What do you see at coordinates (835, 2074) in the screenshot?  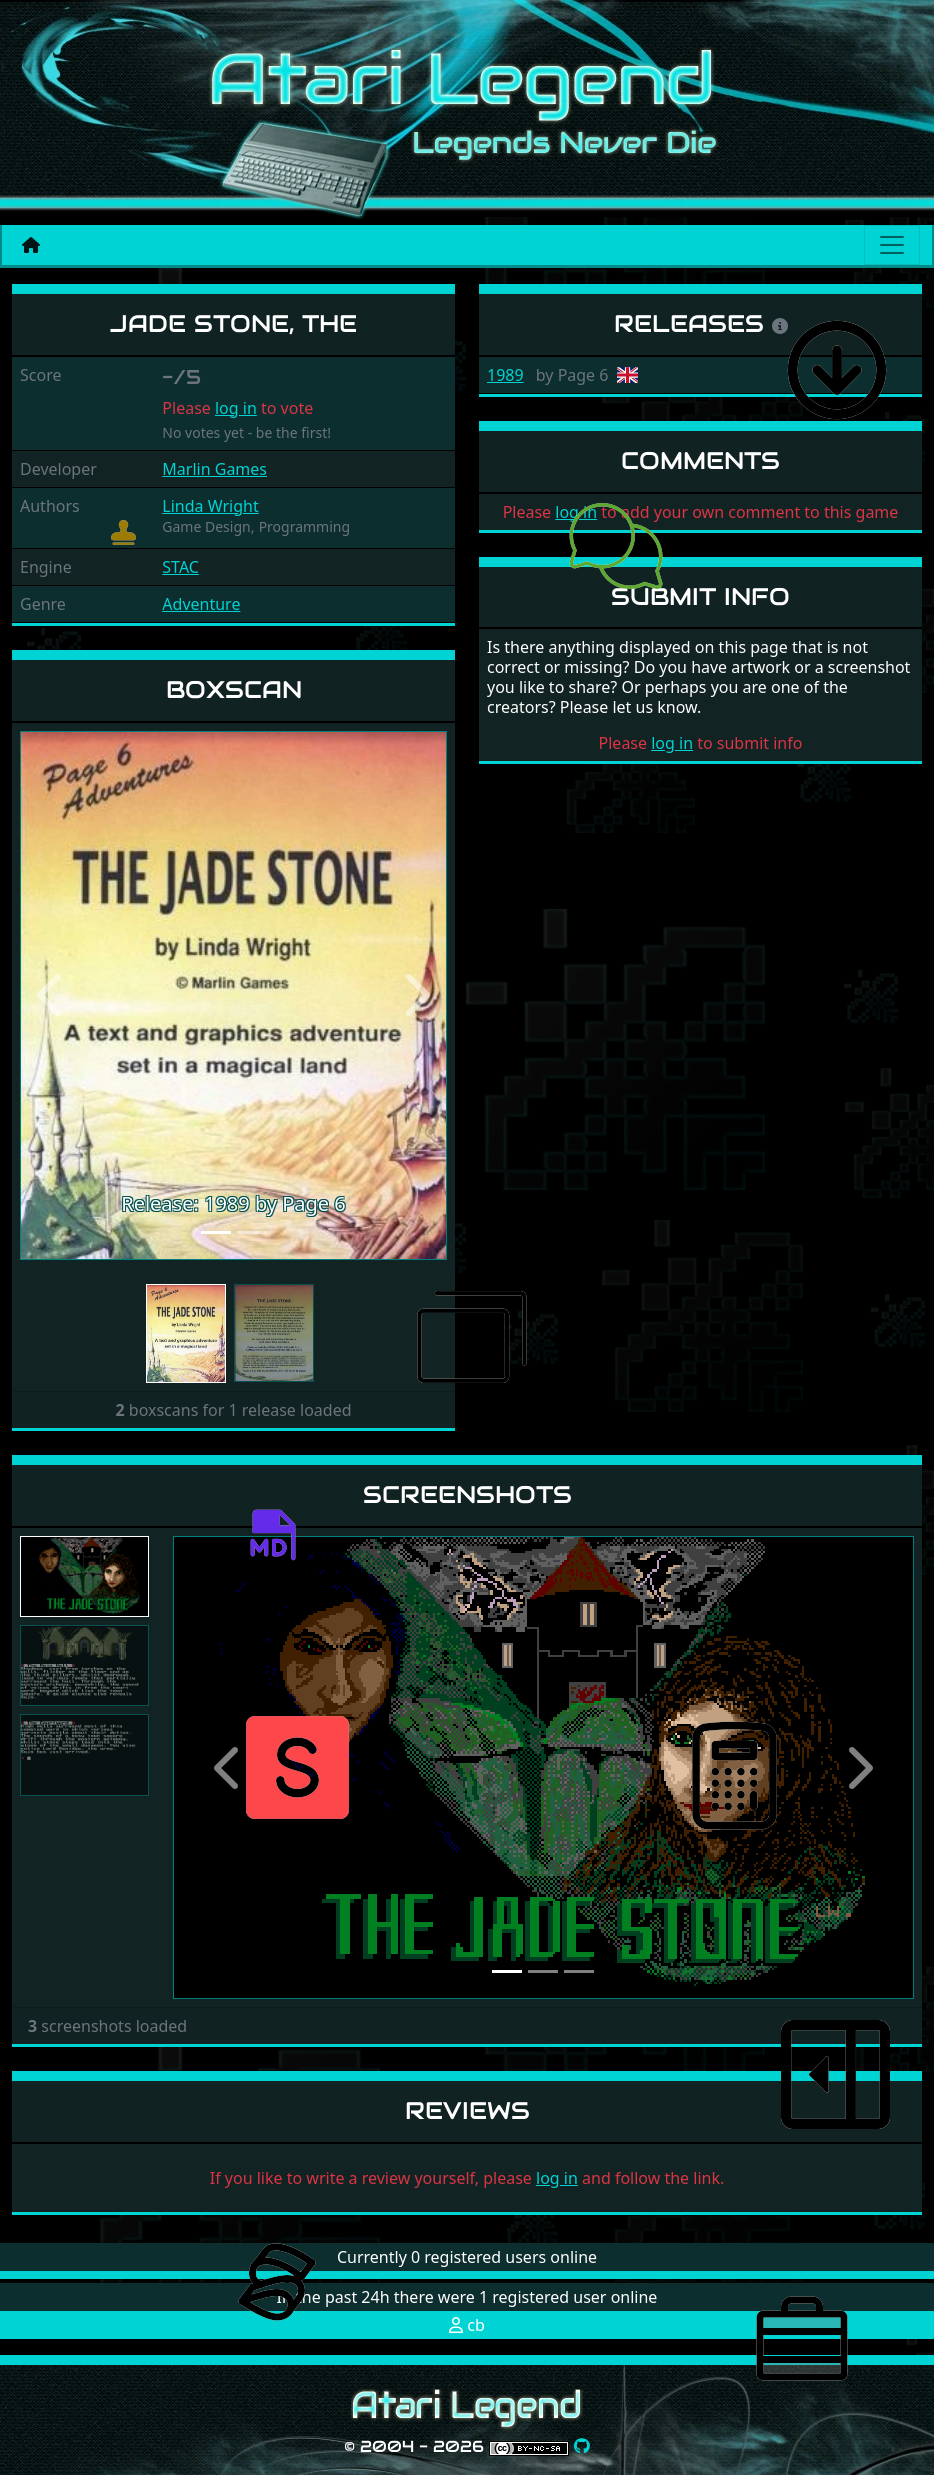 I see `expand the sidebar panel` at bounding box center [835, 2074].